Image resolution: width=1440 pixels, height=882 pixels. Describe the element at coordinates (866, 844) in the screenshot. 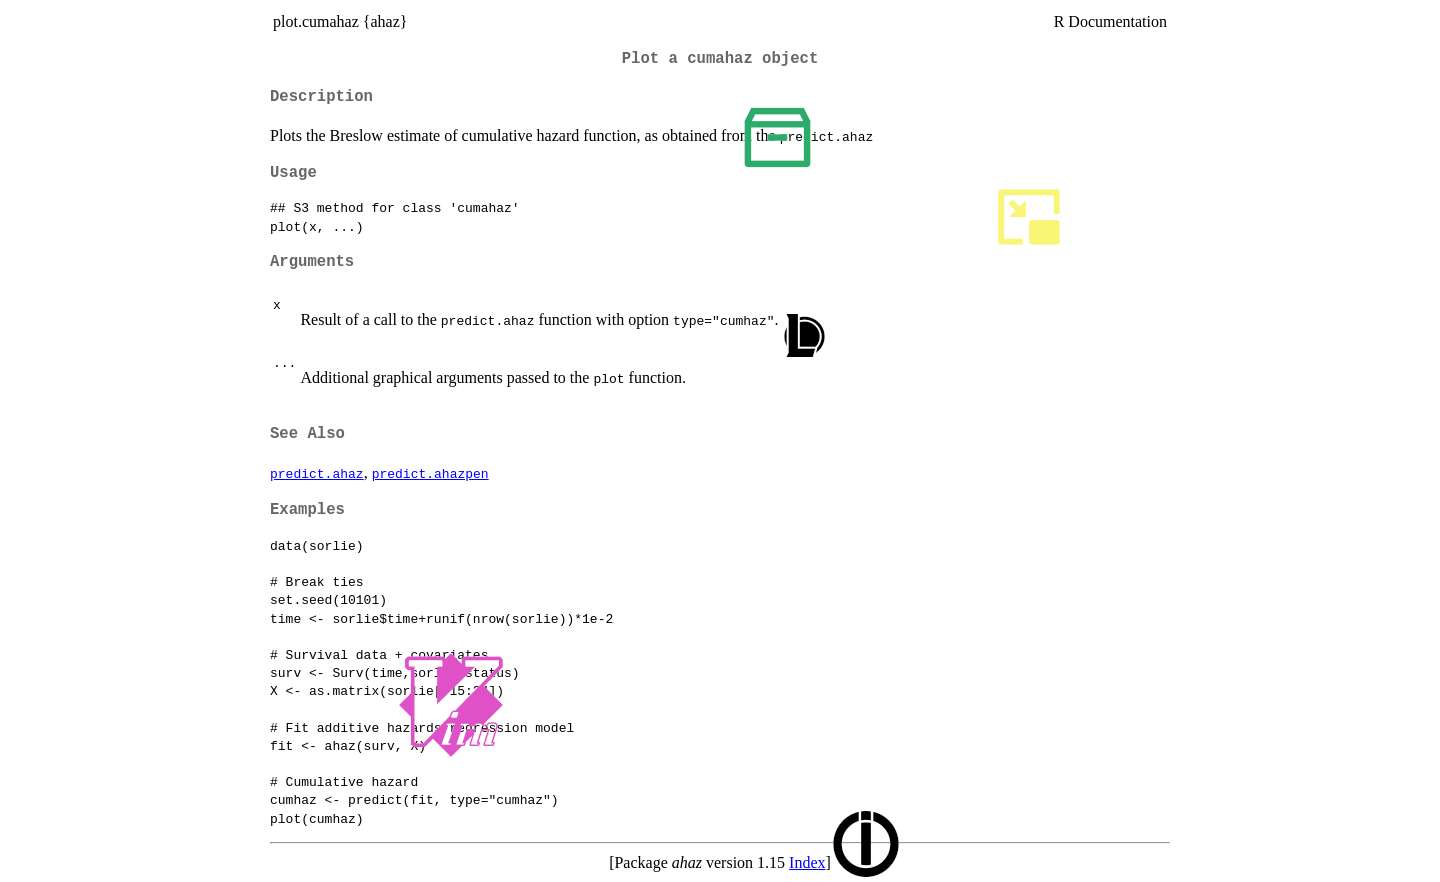

I see `open ioBroker smart home dashboard` at that location.